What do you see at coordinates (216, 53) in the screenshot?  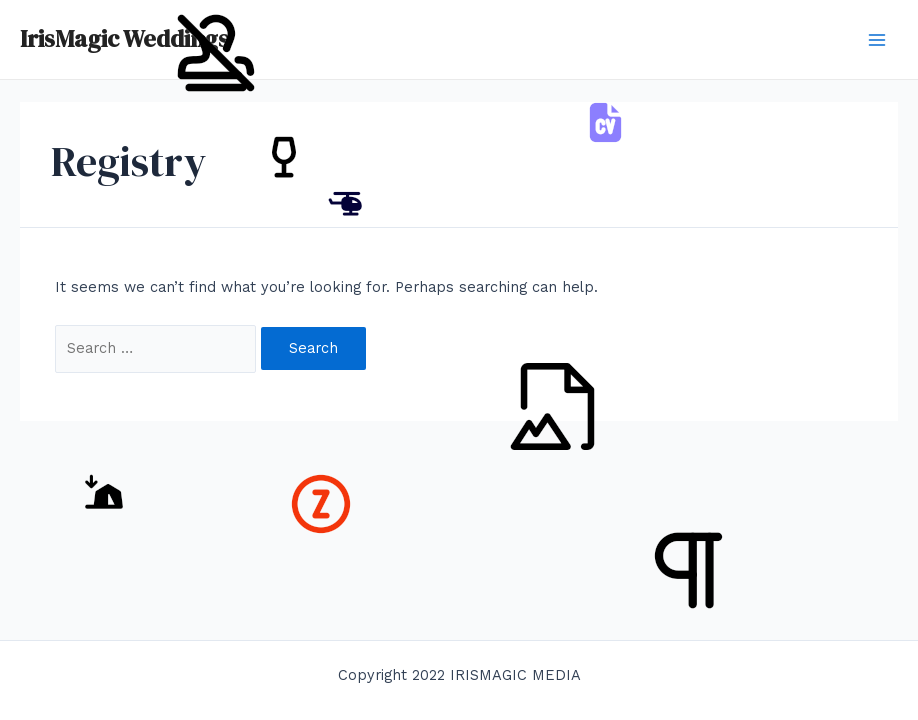 I see `approval or stamping feature disabled` at bounding box center [216, 53].